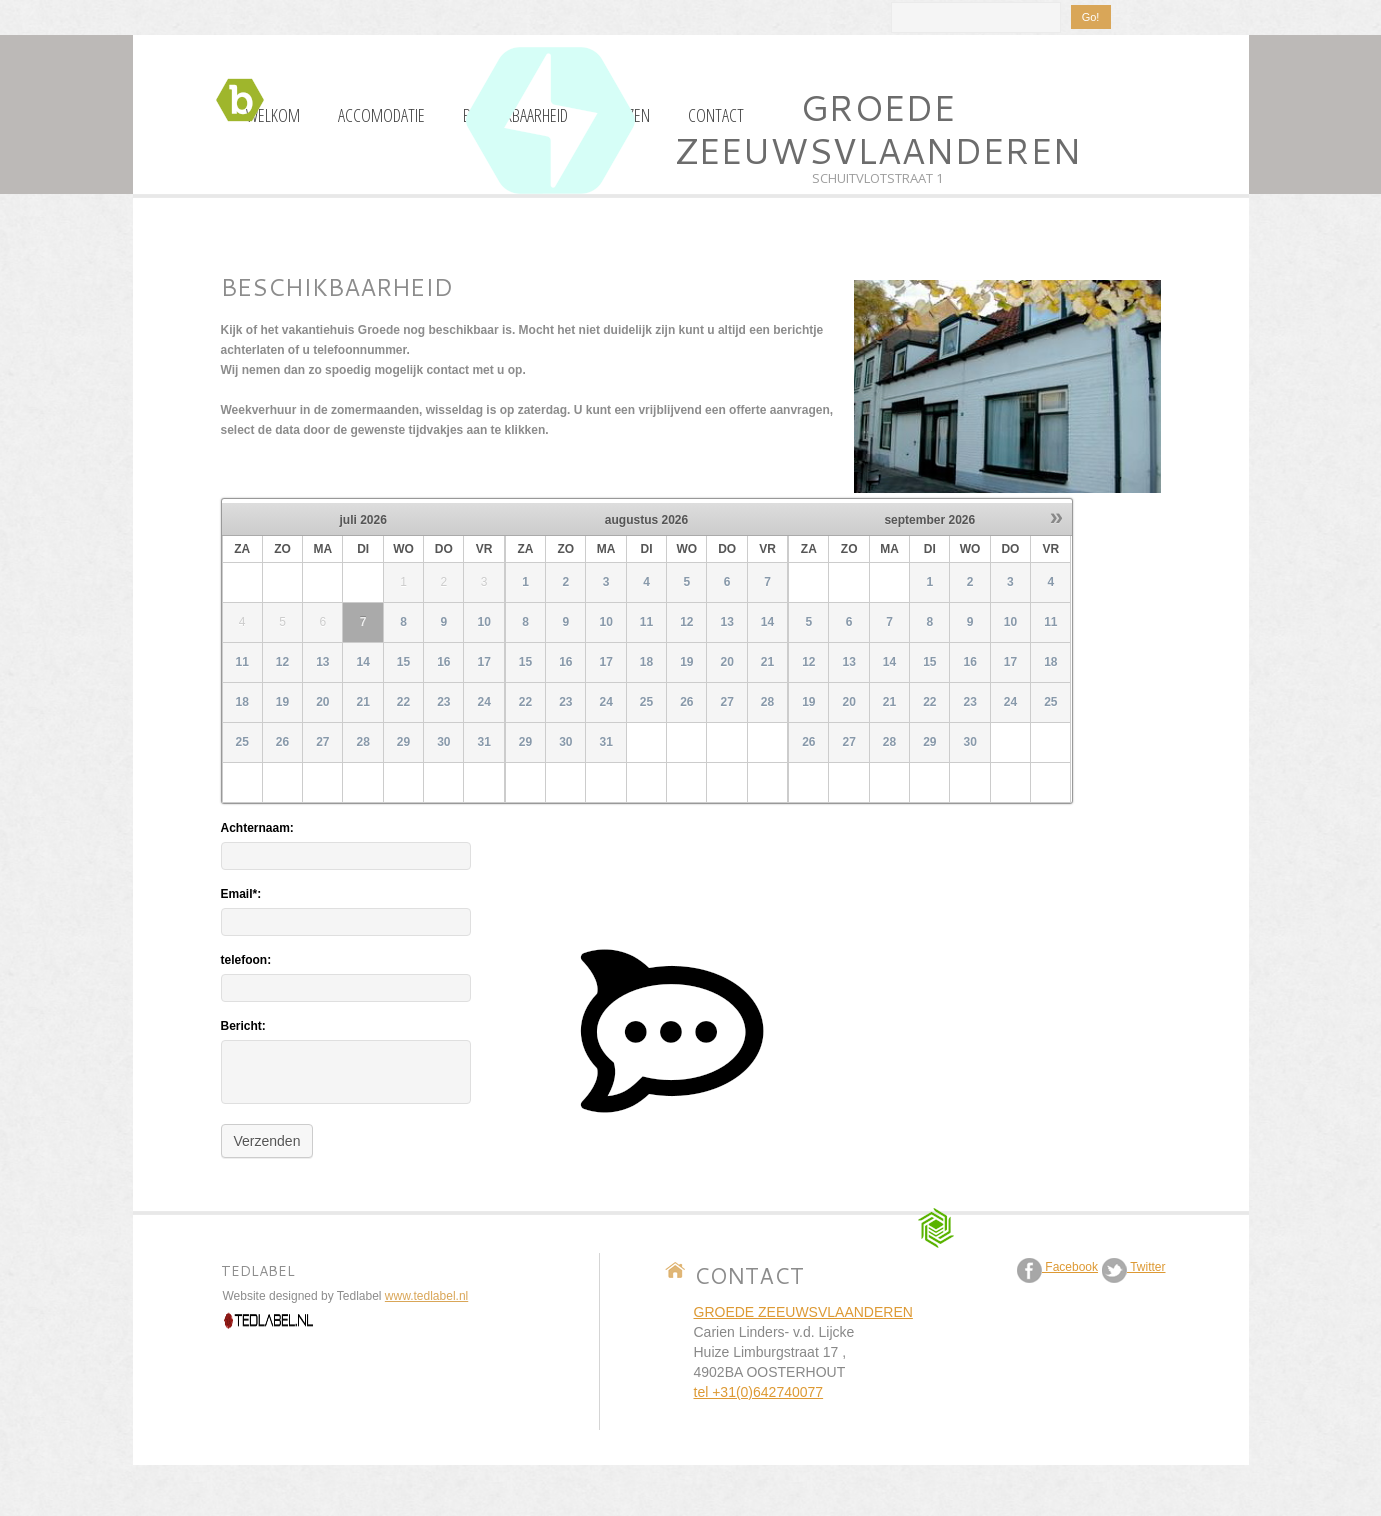  What do you see at coordinates (936, 1228) in the screenshot?
I see `google bigtable service logo` at bounding box center [936, 1228].